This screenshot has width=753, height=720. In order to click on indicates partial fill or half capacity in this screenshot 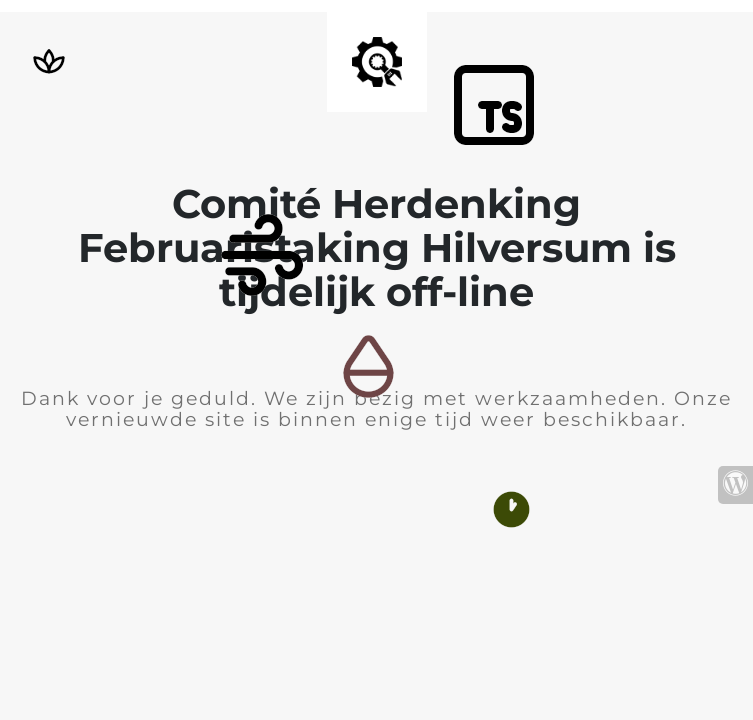, I will do `click(368, 366)`.